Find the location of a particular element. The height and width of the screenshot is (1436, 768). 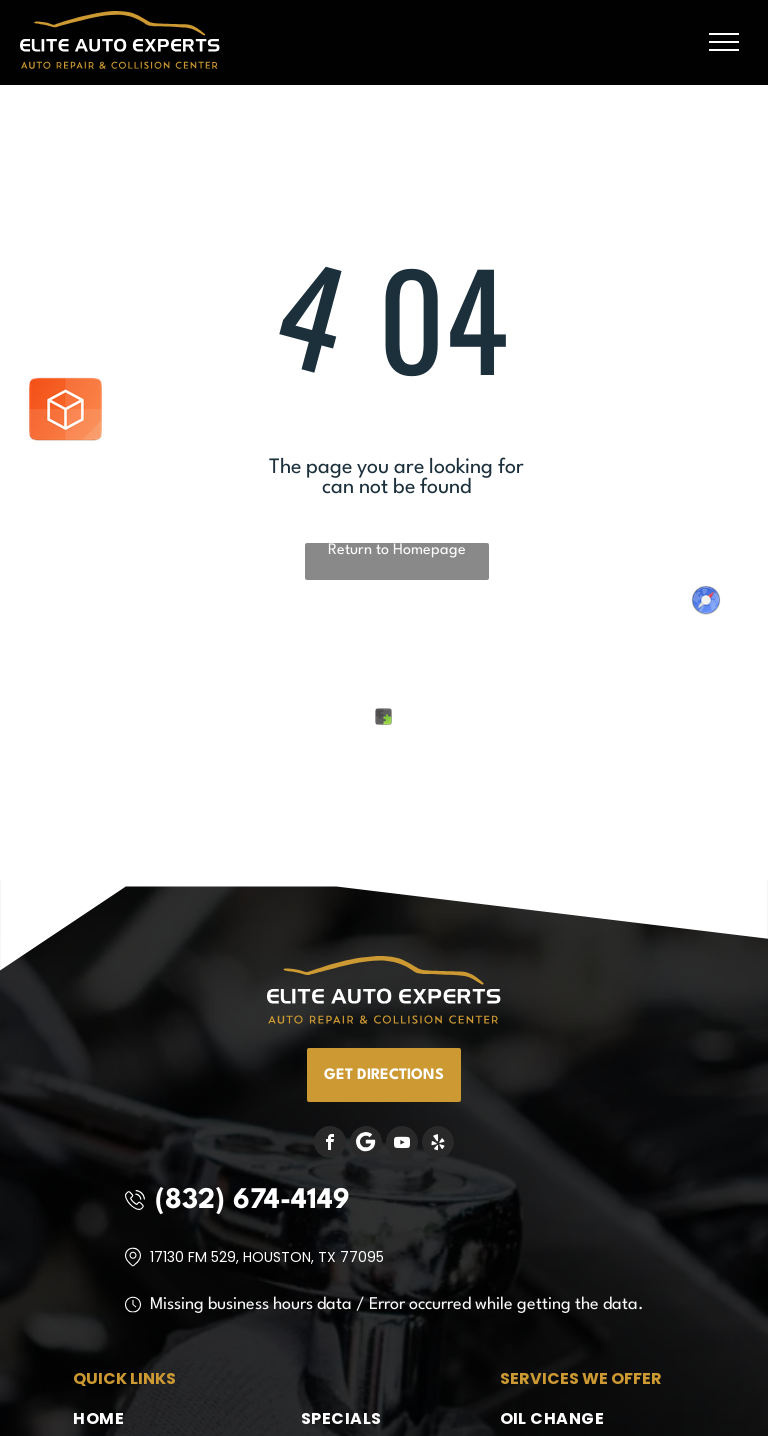

open gnome extensions manager is located at coordinates (383, 716).